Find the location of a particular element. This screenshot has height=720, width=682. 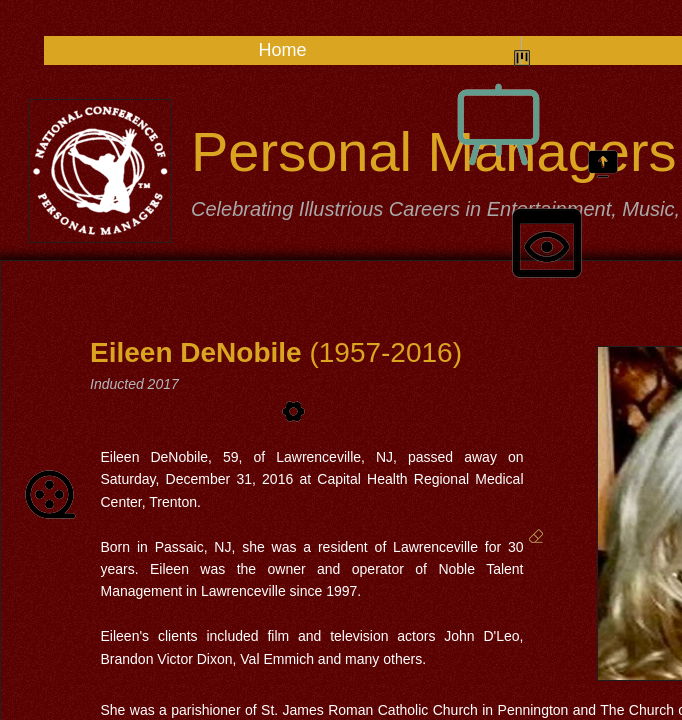

erase or delete content is located at coordinates (536, 536).